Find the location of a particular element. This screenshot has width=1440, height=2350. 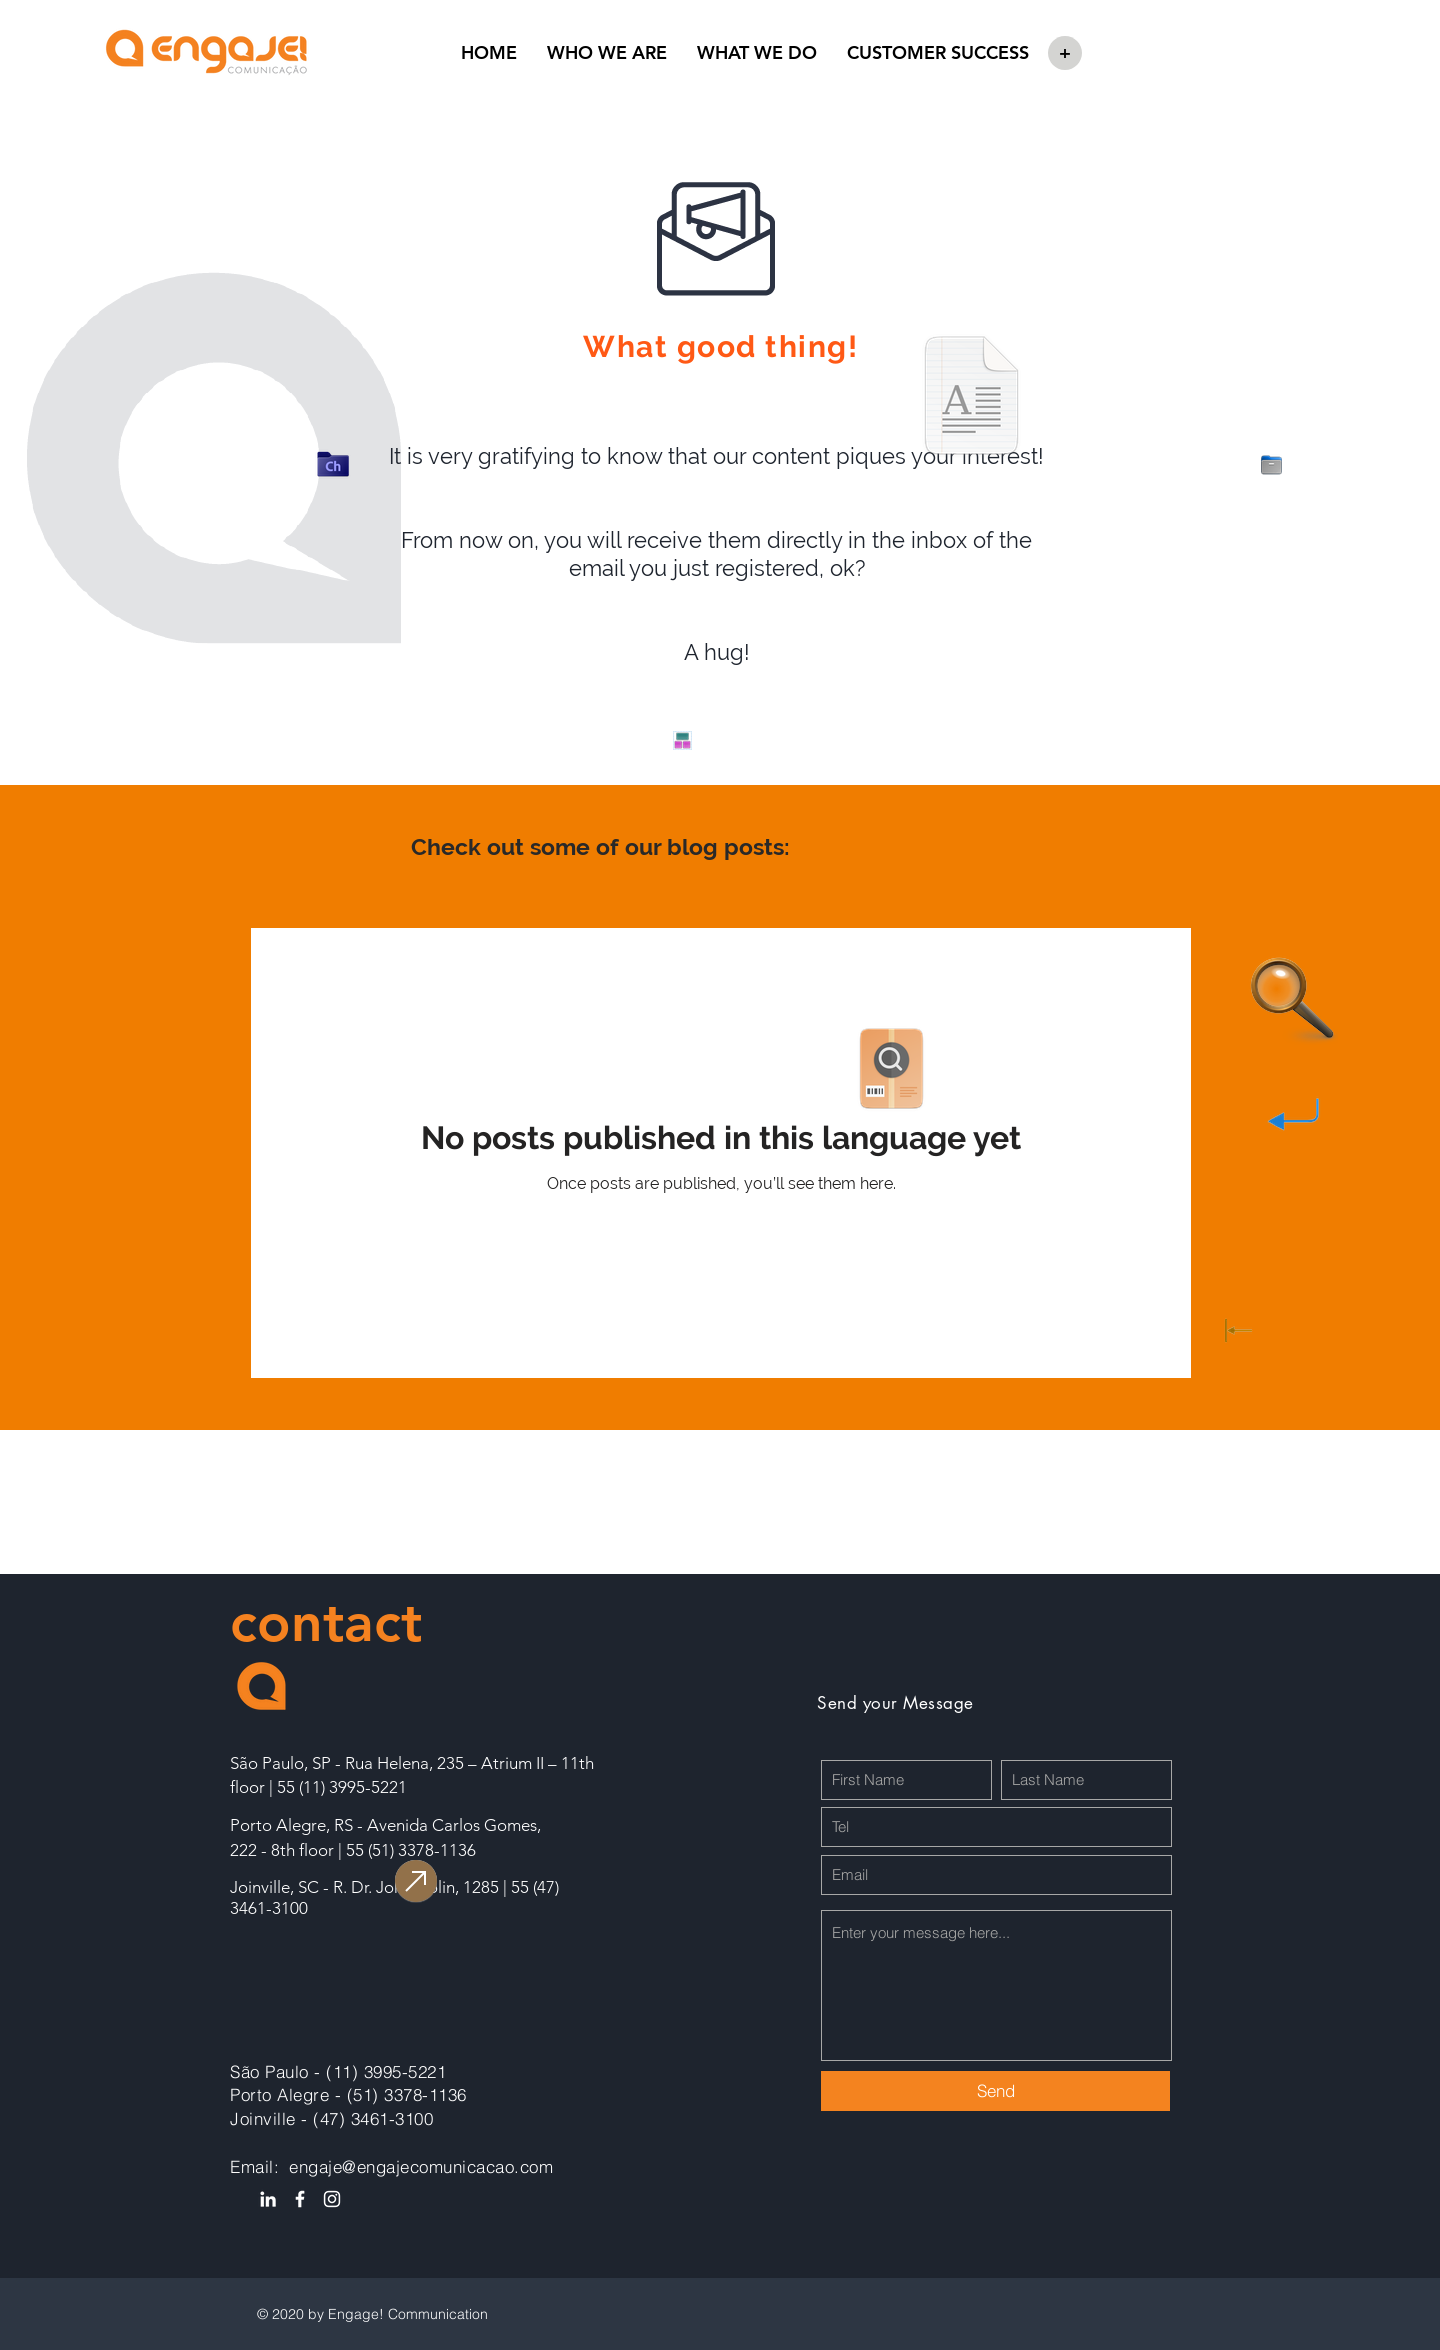

go to the first item in a list or sequence is located at coordinates (1238, 1330).